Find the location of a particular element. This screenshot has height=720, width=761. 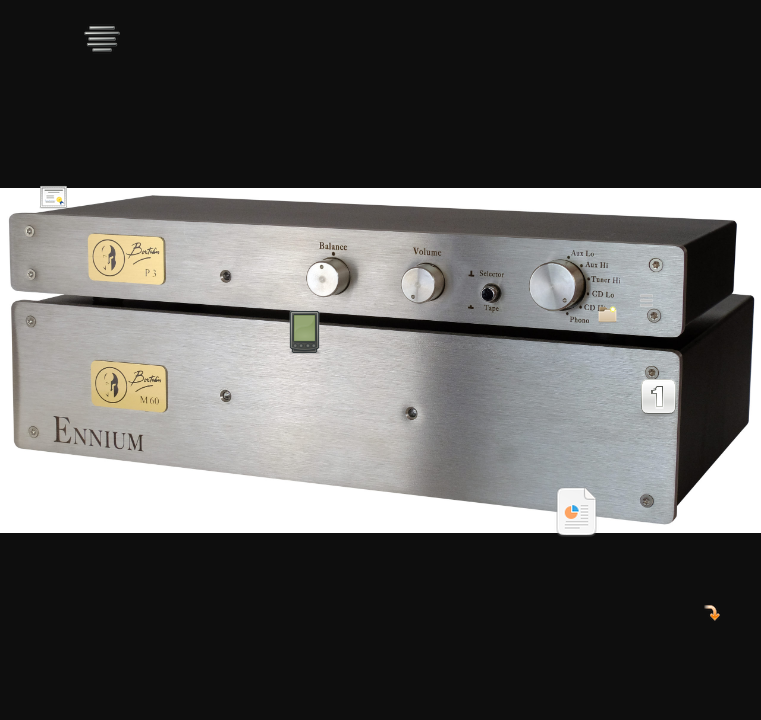

open a presentation file is located at coordinates (576, 511).